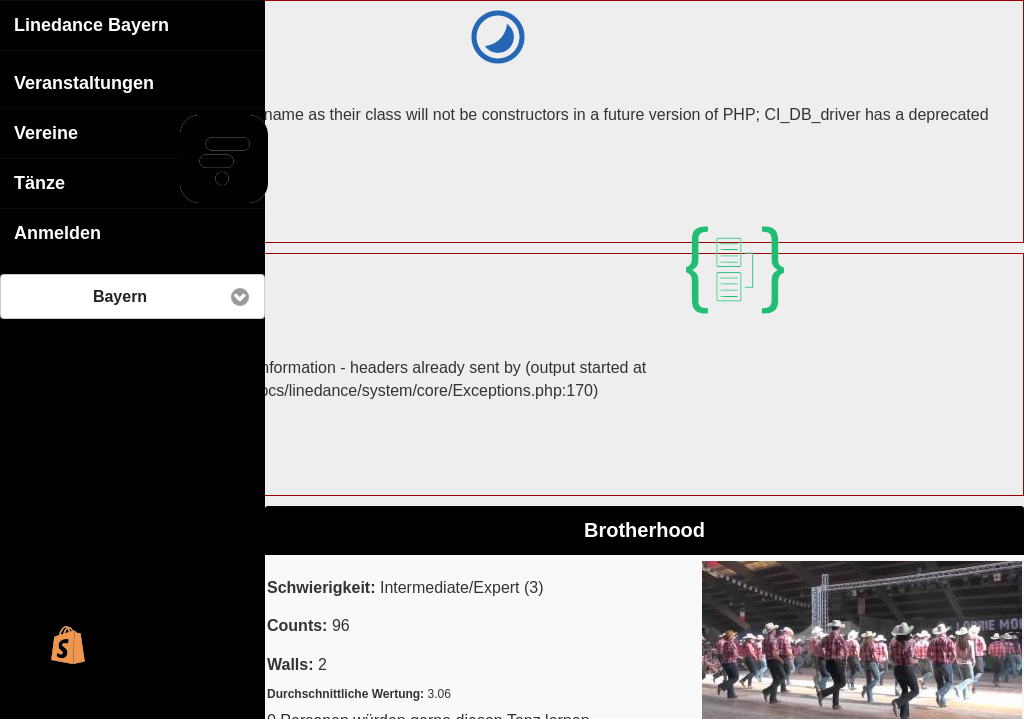 The width and height of the screenshot is (1024, 719). What do you see at coordinates (68, 645) in the screenshot?
I see `open shopify store dashboard` at bounding box center [68, 645].